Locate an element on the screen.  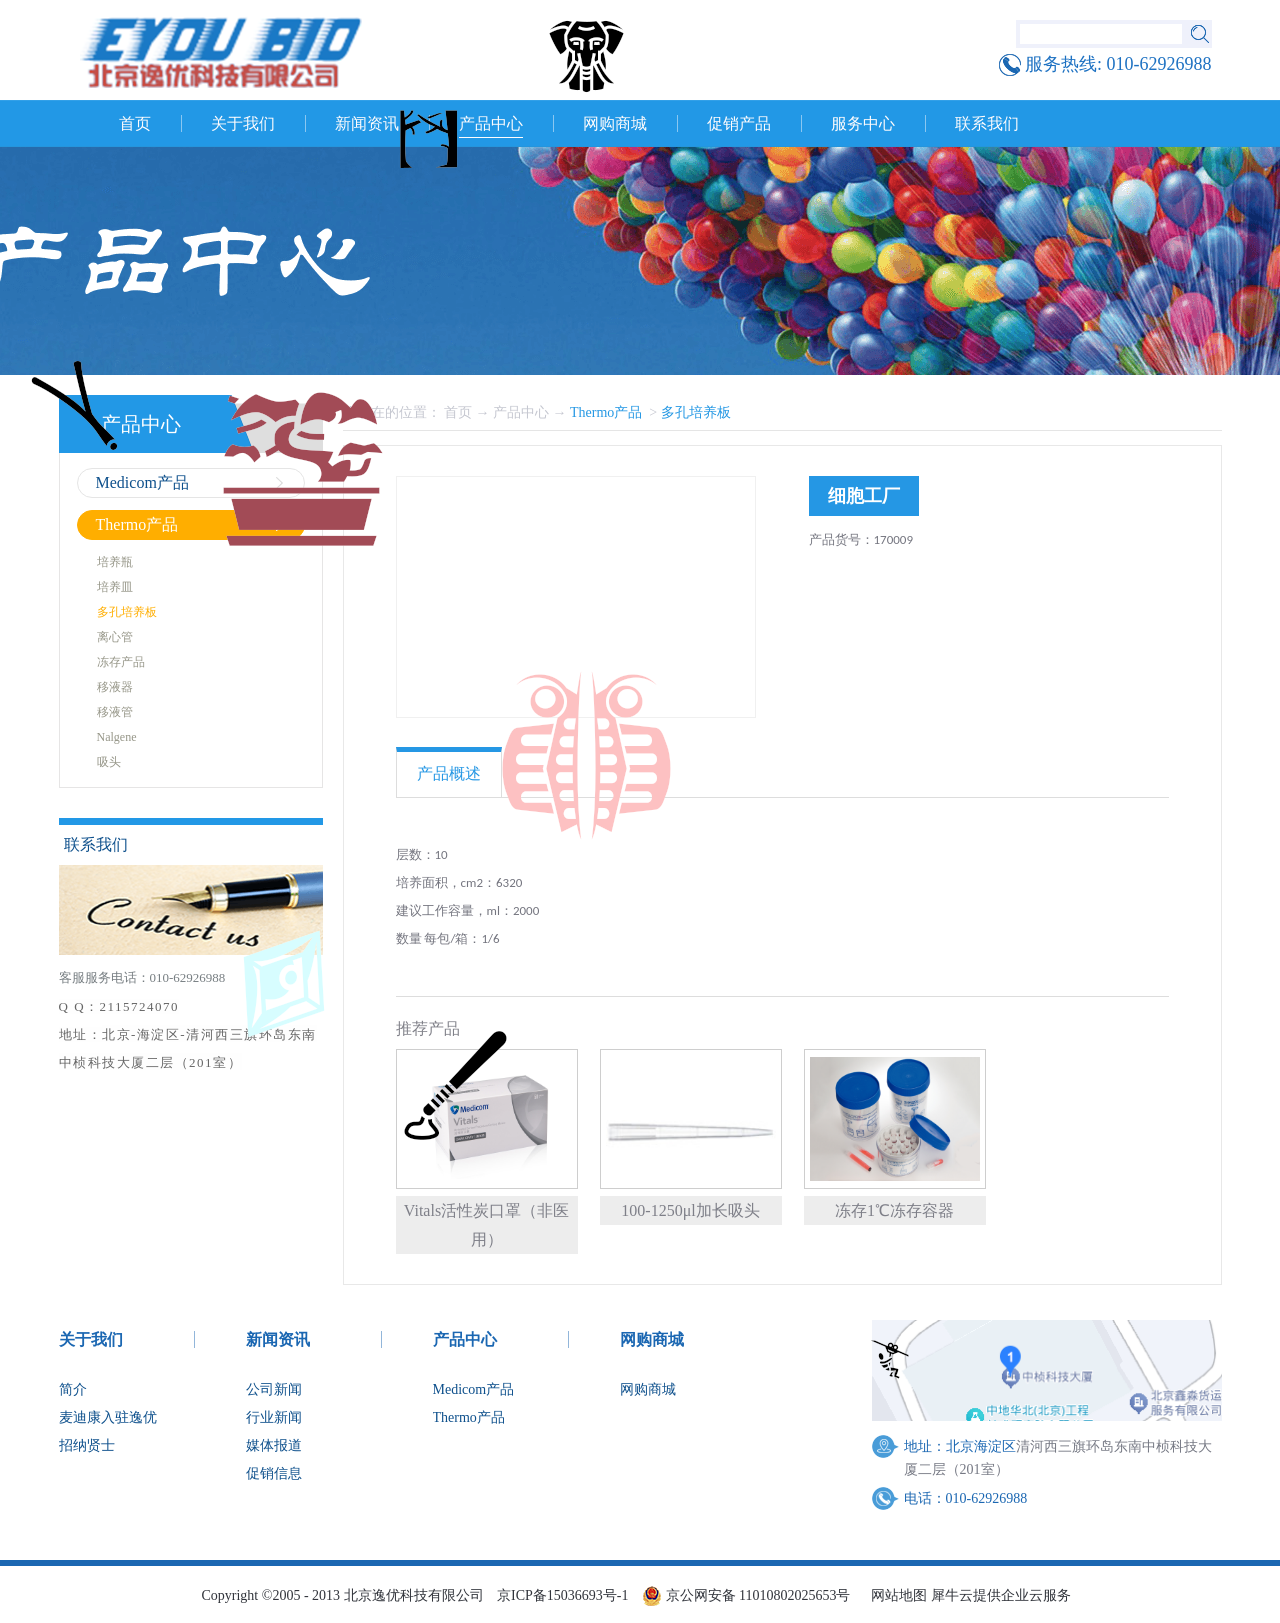
access zen garden or meditation features is located at coordinates (301, 469).